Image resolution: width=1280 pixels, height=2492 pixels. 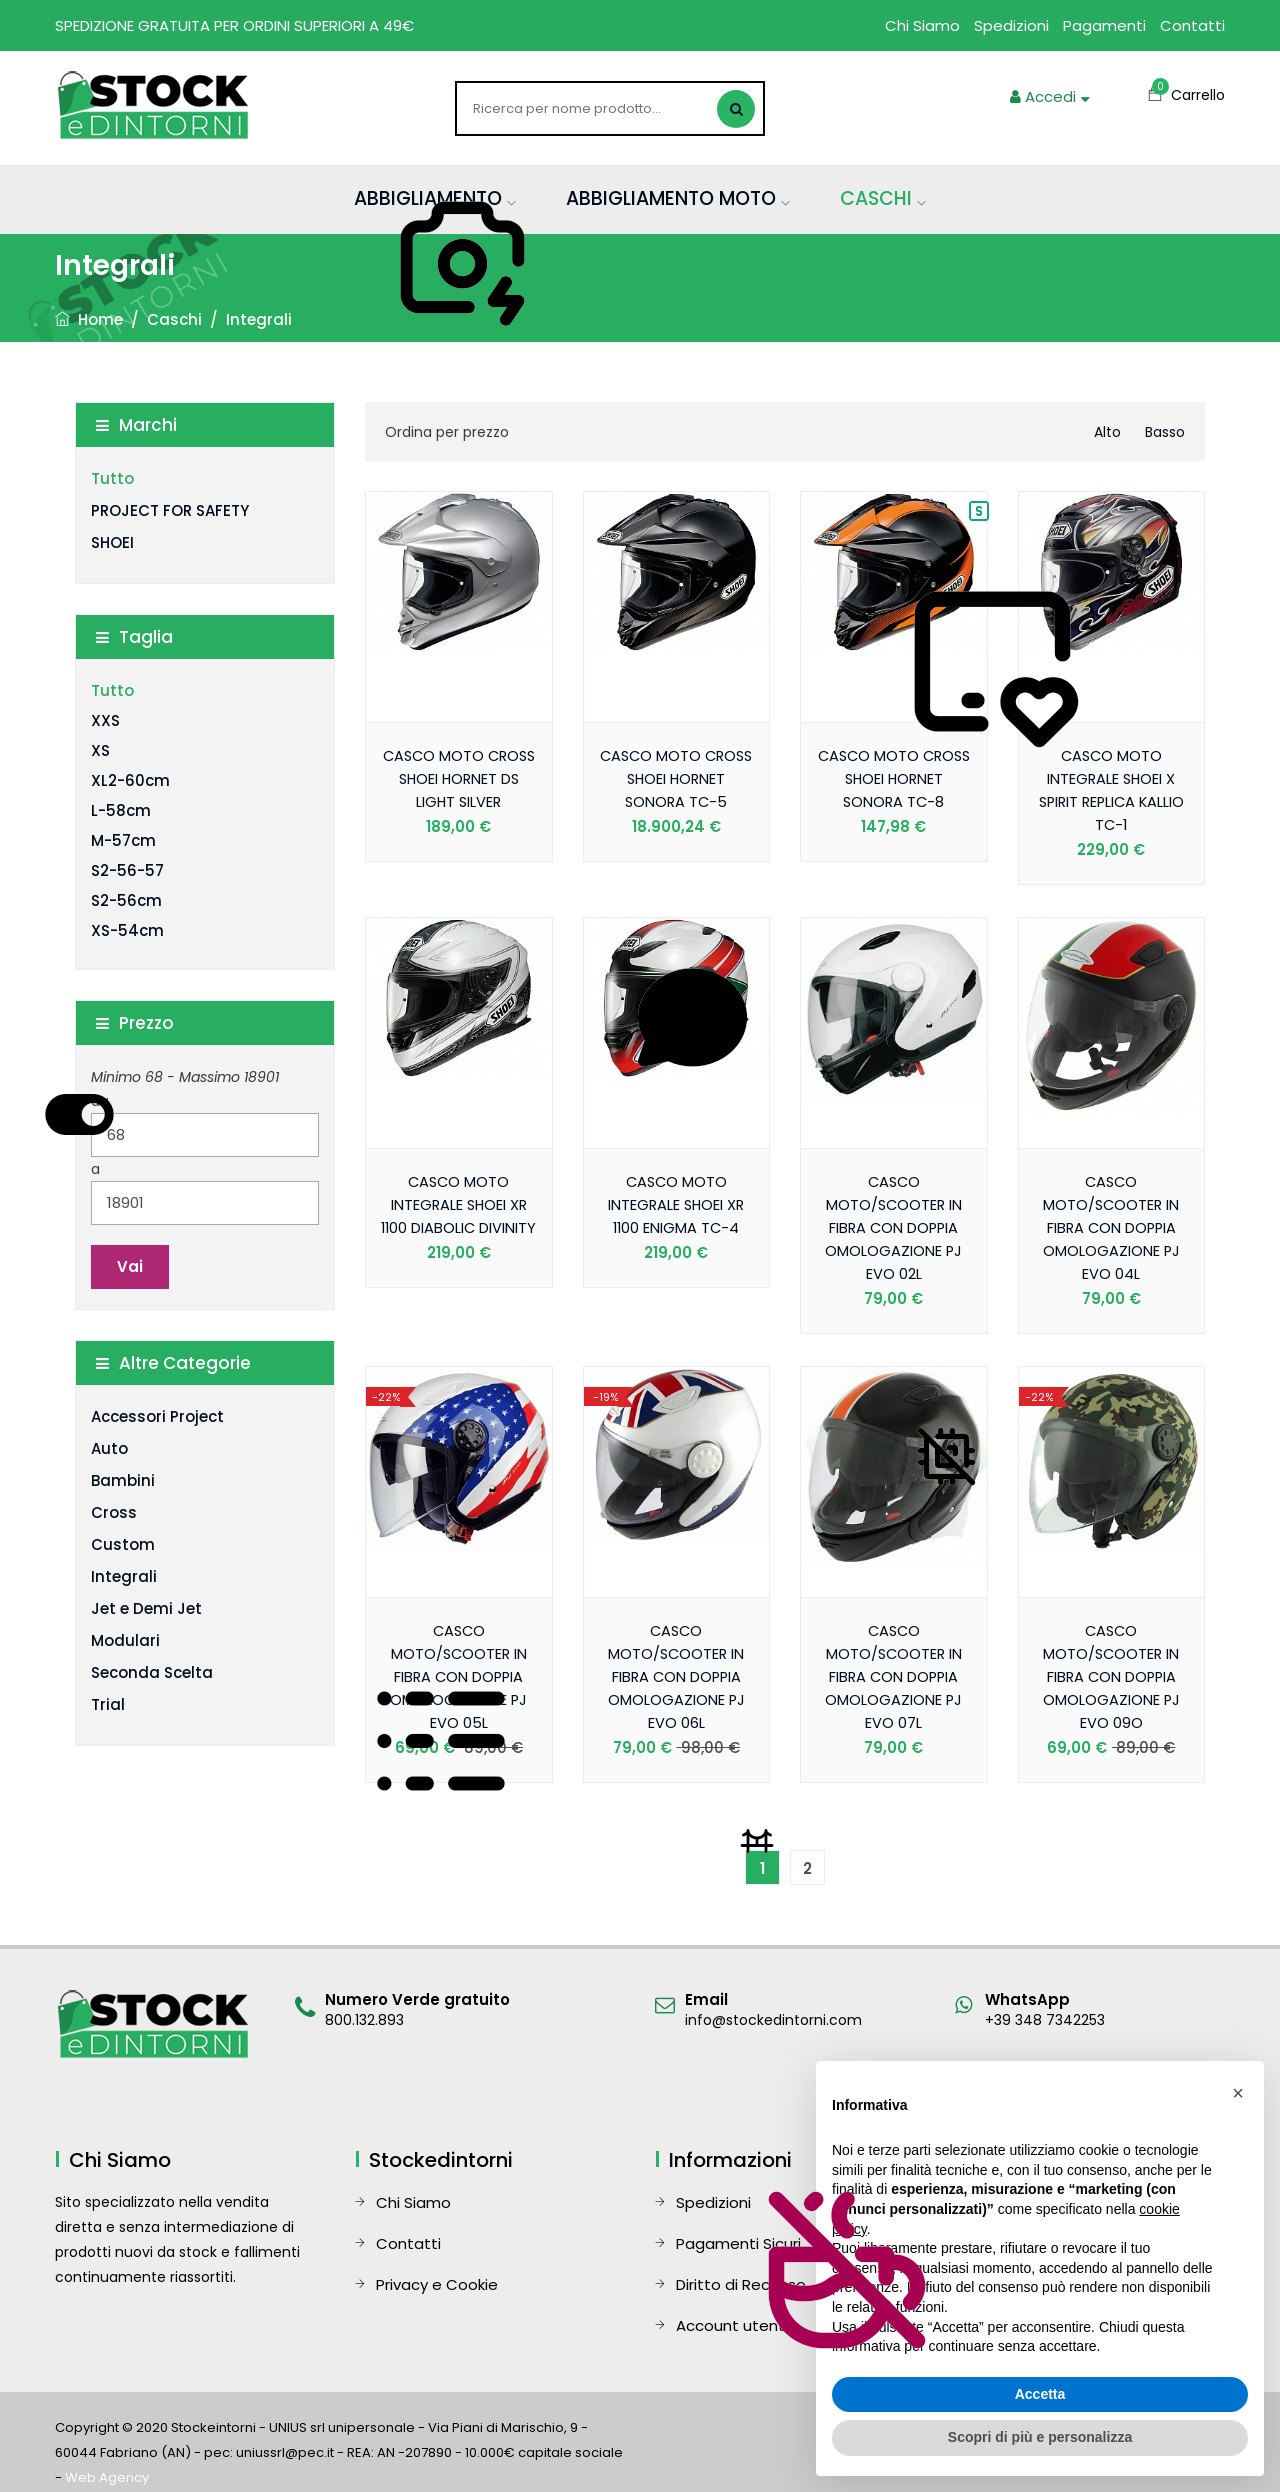 I want to click on camera flash enabled, so click(x=462, y=257).